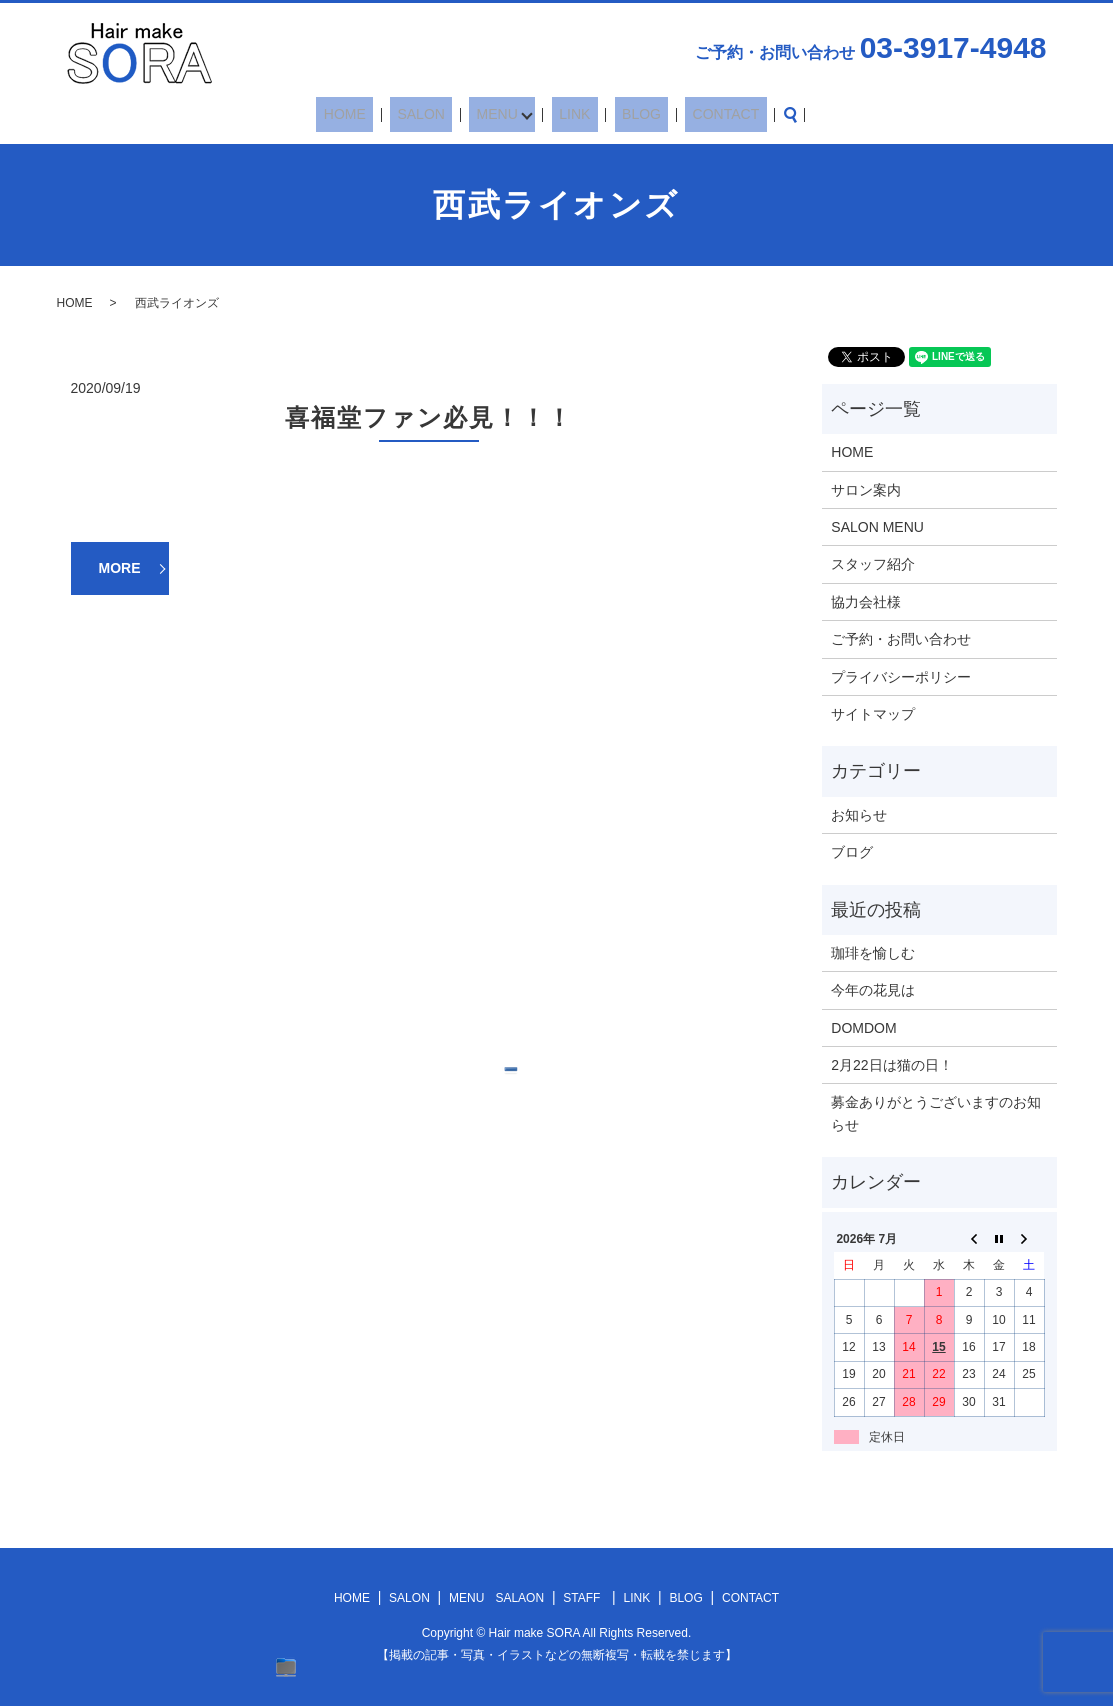 The width and height of the screenshot is (1113, 1706). Describe the element at coordinates (510, 1069) in the screenshot. I see `remove an item from a list` at that location.